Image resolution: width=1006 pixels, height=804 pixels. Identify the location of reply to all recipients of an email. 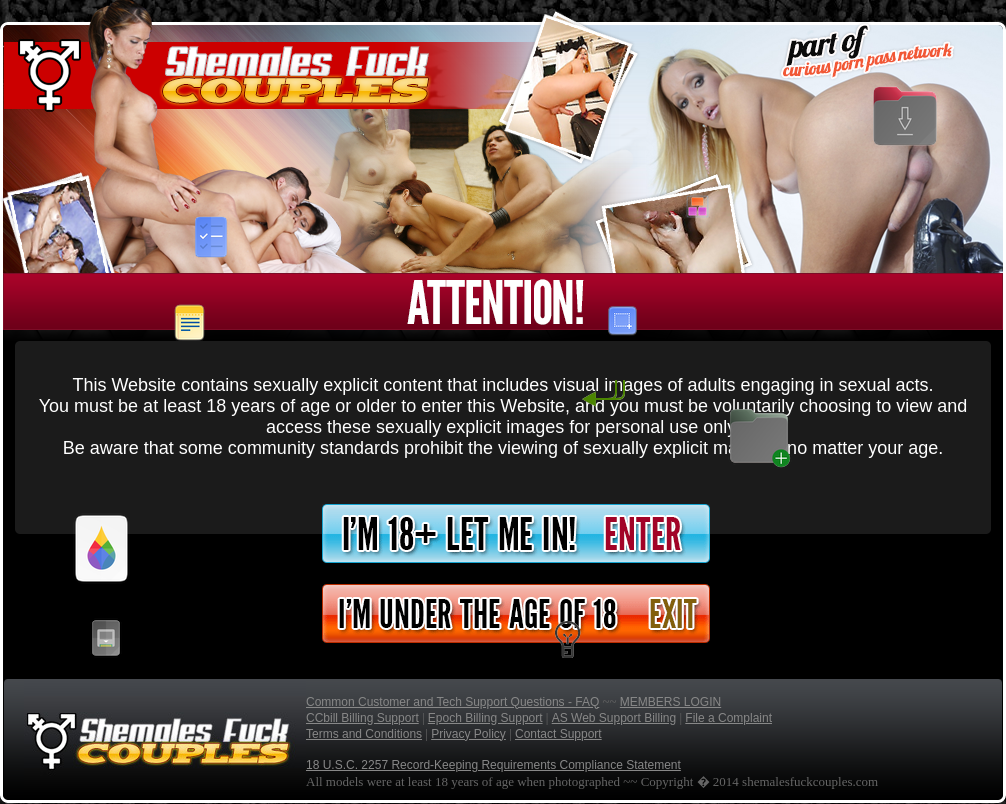
(603, 390).